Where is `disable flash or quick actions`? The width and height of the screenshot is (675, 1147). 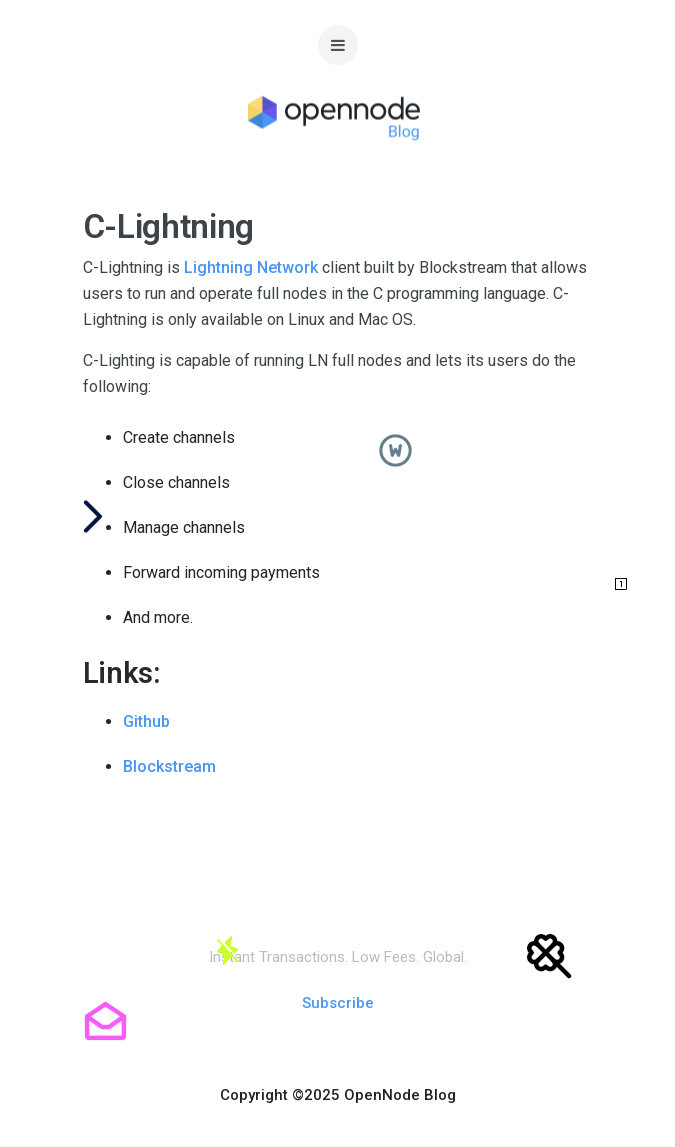 disable flash or quick actions is located at coordinates (227, 950).